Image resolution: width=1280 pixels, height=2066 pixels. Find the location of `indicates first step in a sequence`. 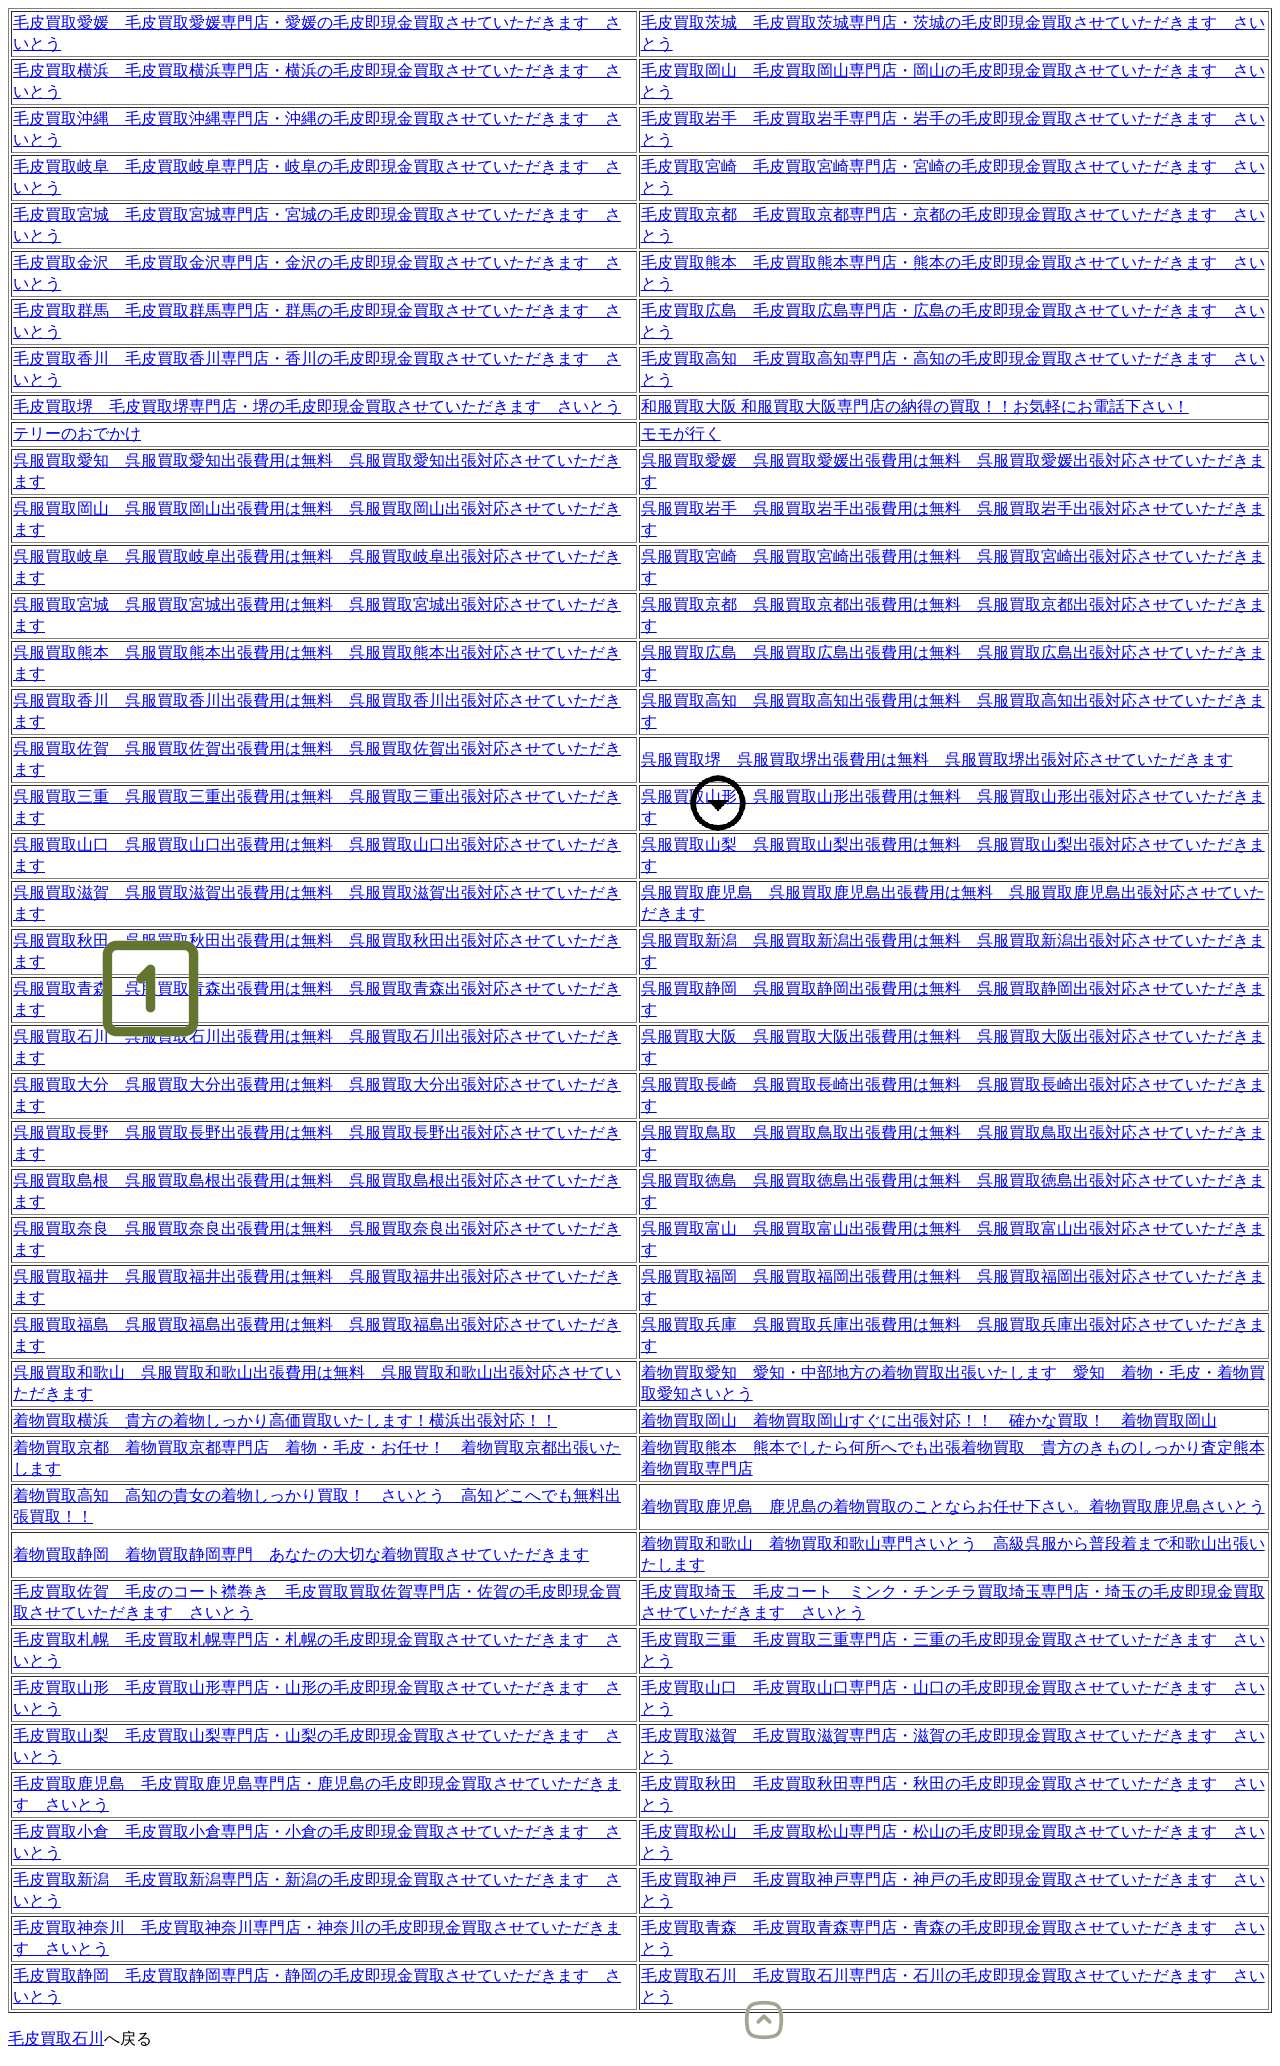

indicates first step in a sequence is located at coordinates (150, 988).